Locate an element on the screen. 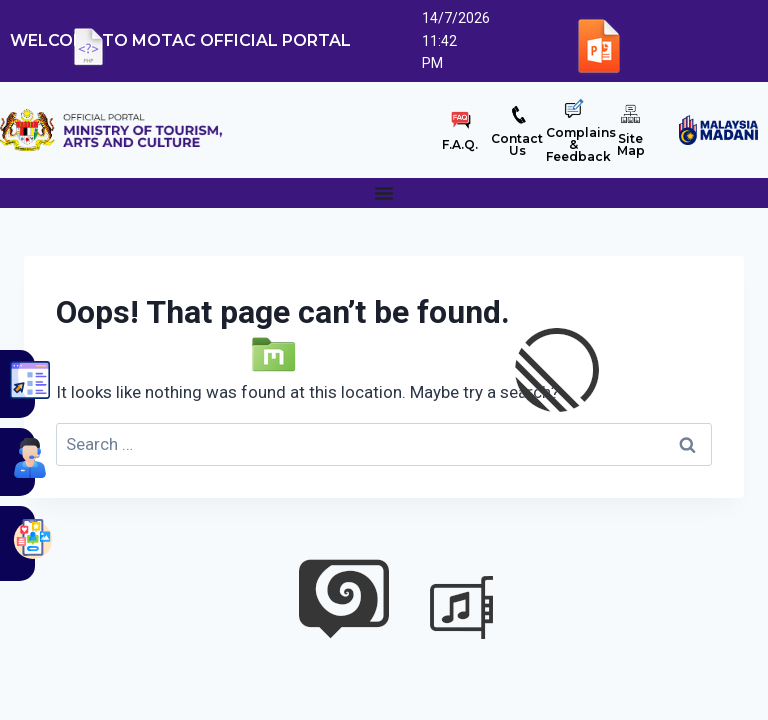 The height and width of the screenshot is (720, 768). a Microsoft PowerPoint file is located at coordinates (599, 46).